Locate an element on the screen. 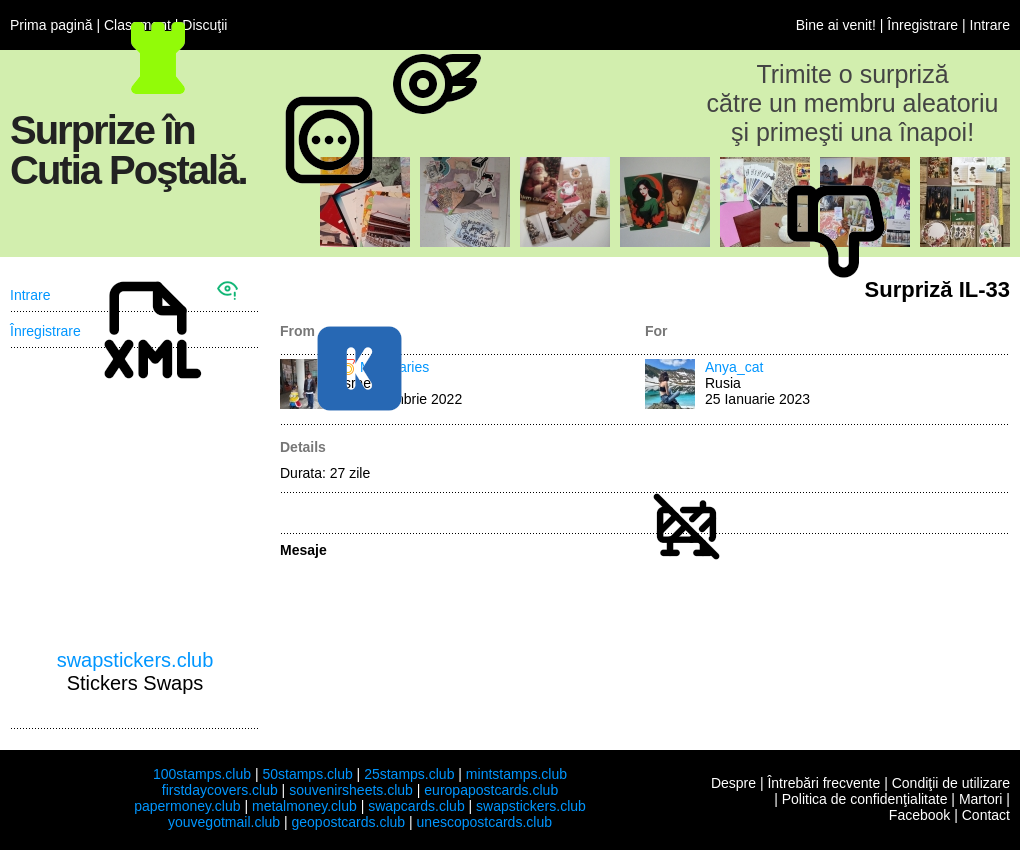  access chess game or strategy features is located at coordinates (158, 58).